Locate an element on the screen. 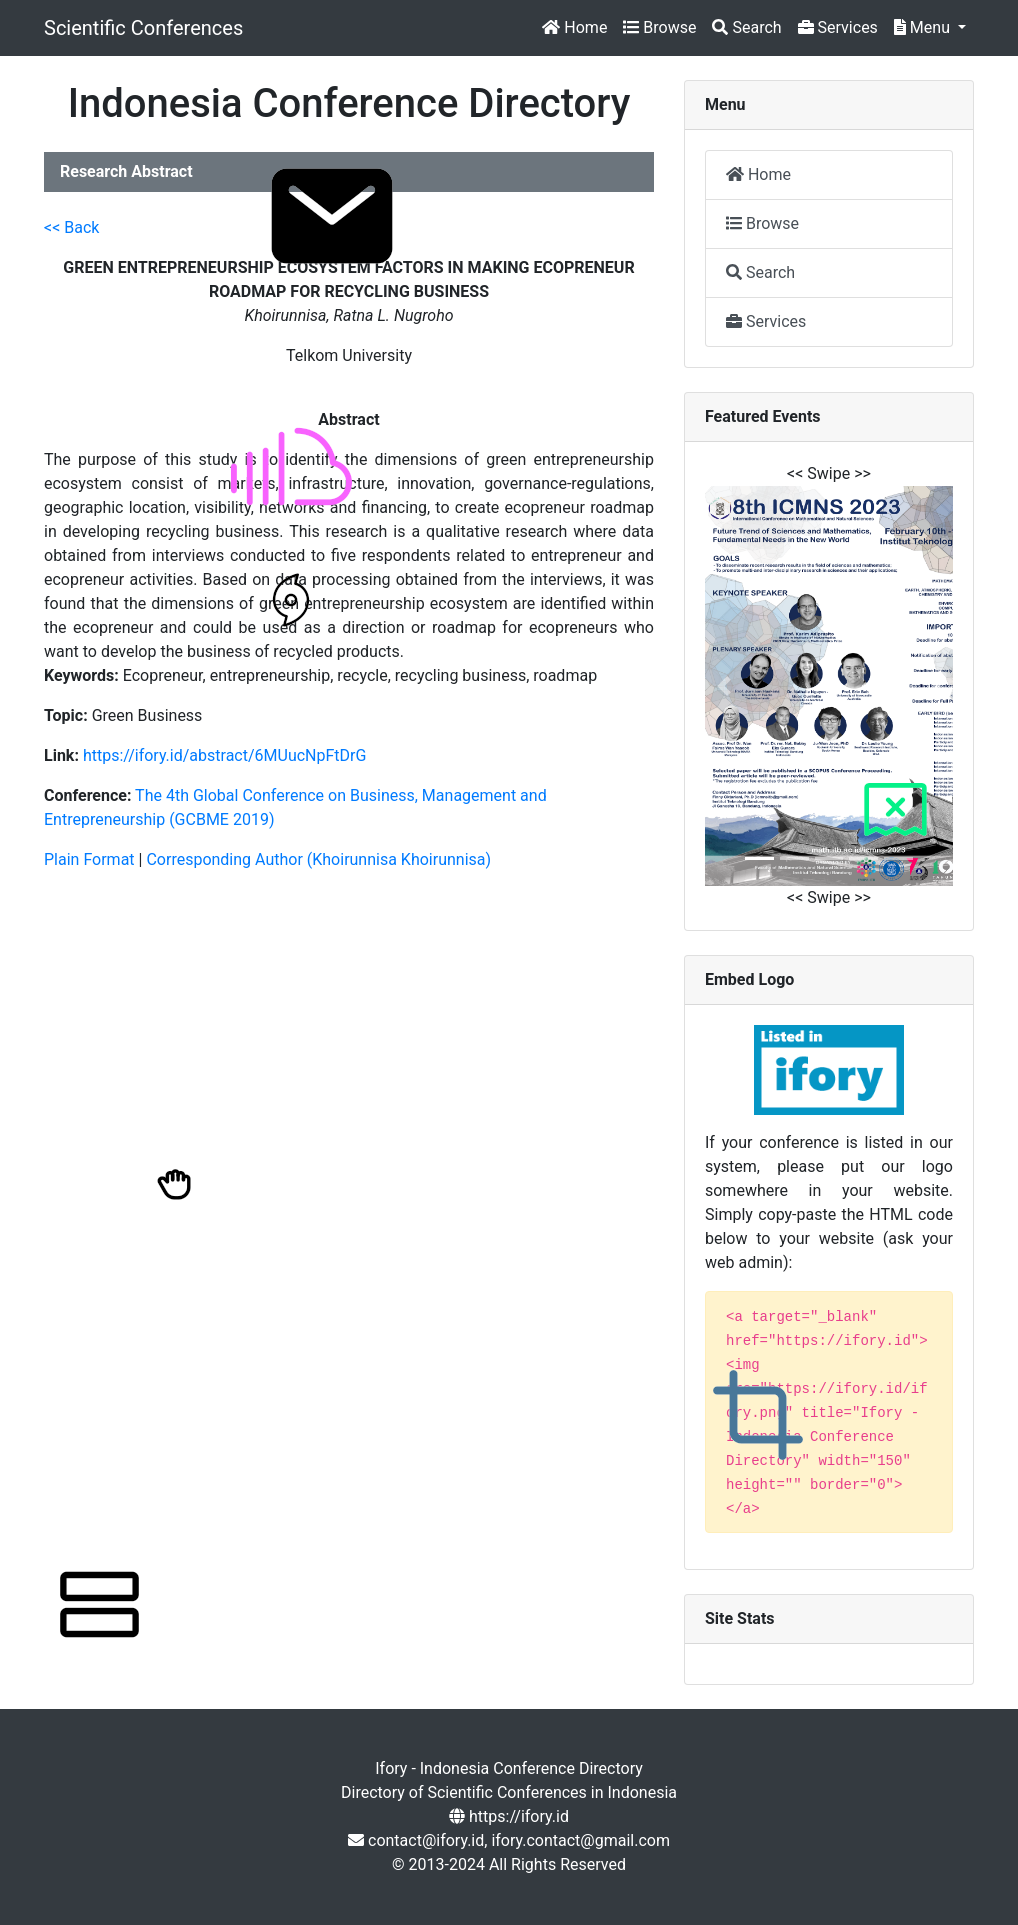 The image size is (1018, 1925). cancel or void a receipt is located at coordinates (895, 809).